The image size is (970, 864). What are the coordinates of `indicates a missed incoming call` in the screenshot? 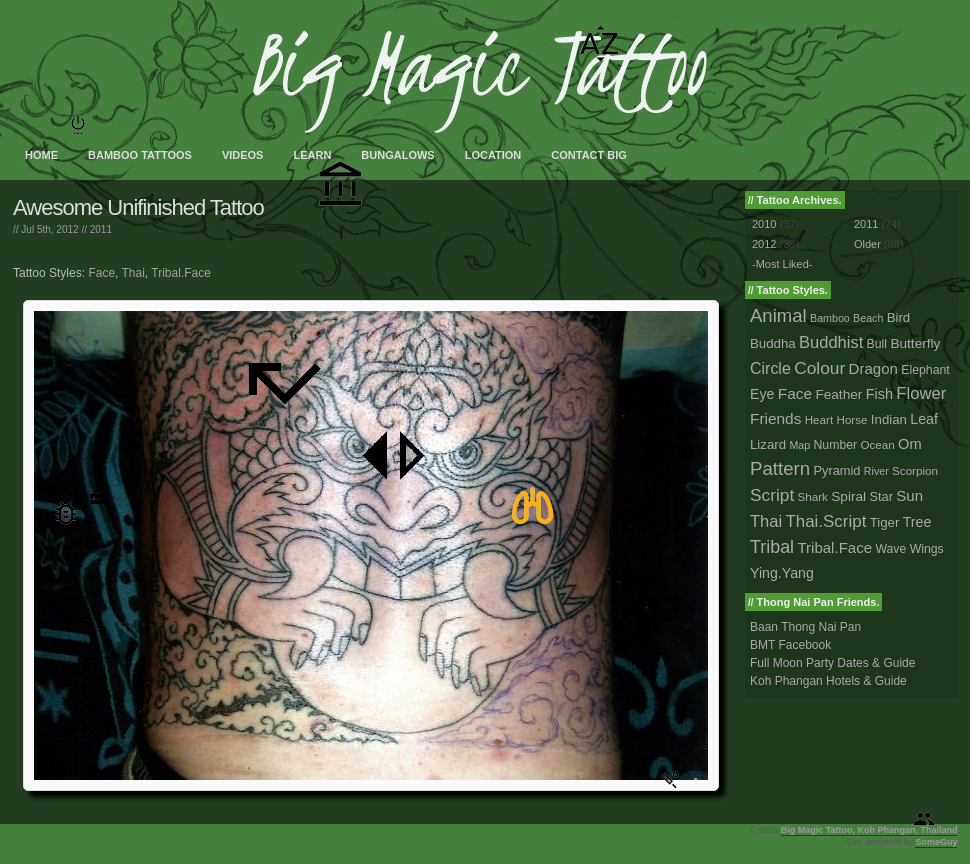 It's located at (285, 383).